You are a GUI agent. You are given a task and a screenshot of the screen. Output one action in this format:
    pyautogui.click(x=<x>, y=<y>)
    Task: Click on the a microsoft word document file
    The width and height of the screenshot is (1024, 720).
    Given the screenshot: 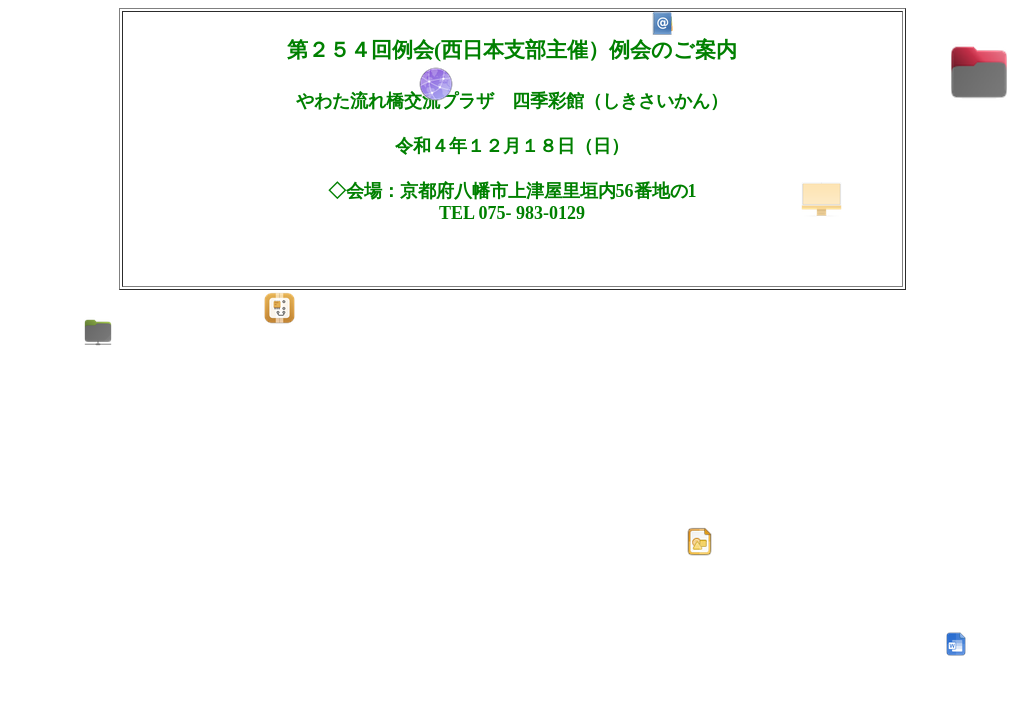 What is the action you would take?
    pyautogui.click(x=956, y=644)
    